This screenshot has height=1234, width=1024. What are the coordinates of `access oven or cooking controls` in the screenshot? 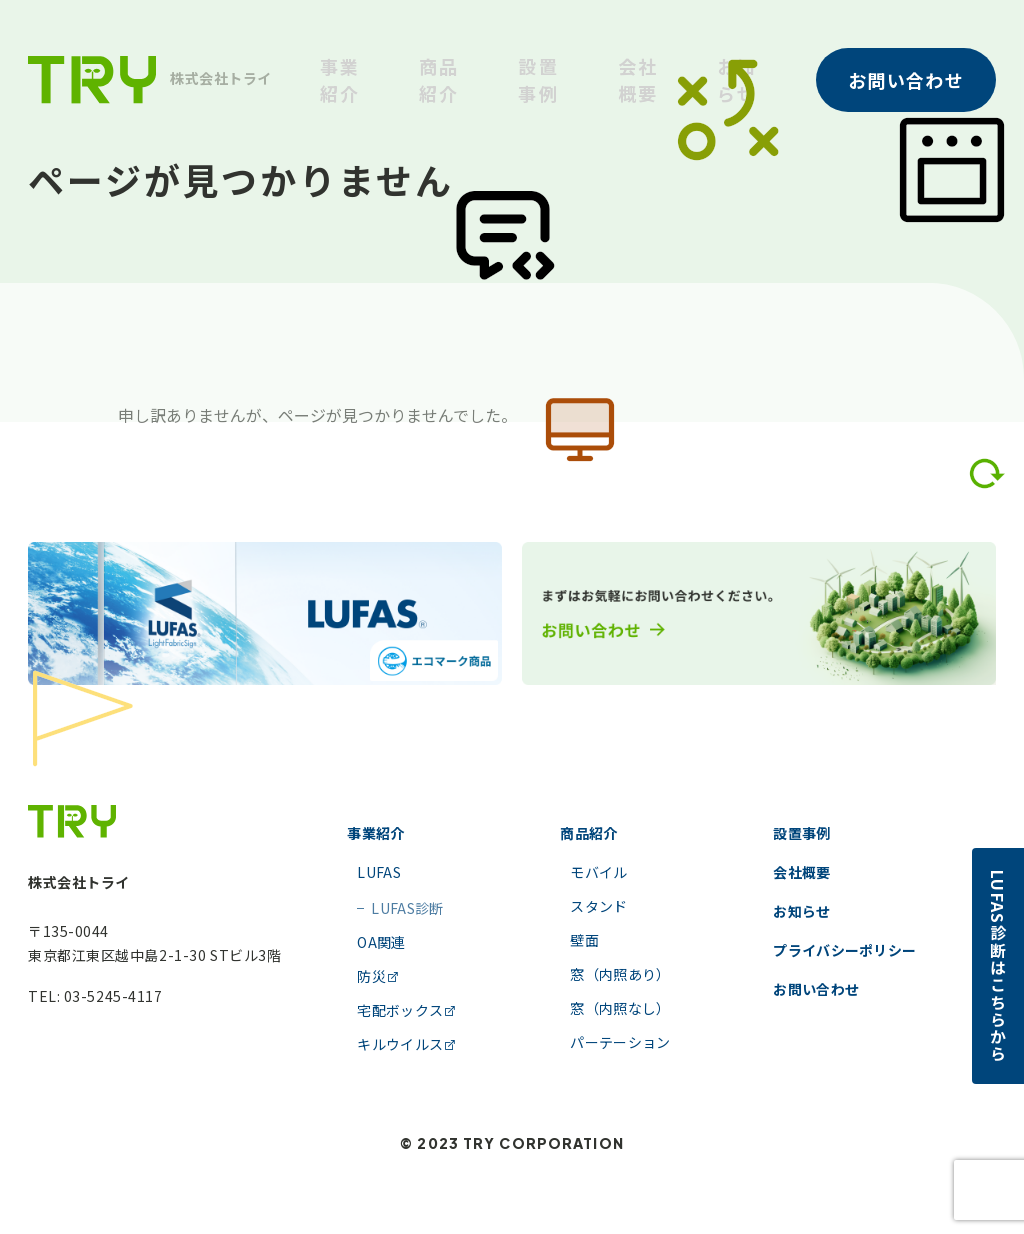 It's located at (952, 170).